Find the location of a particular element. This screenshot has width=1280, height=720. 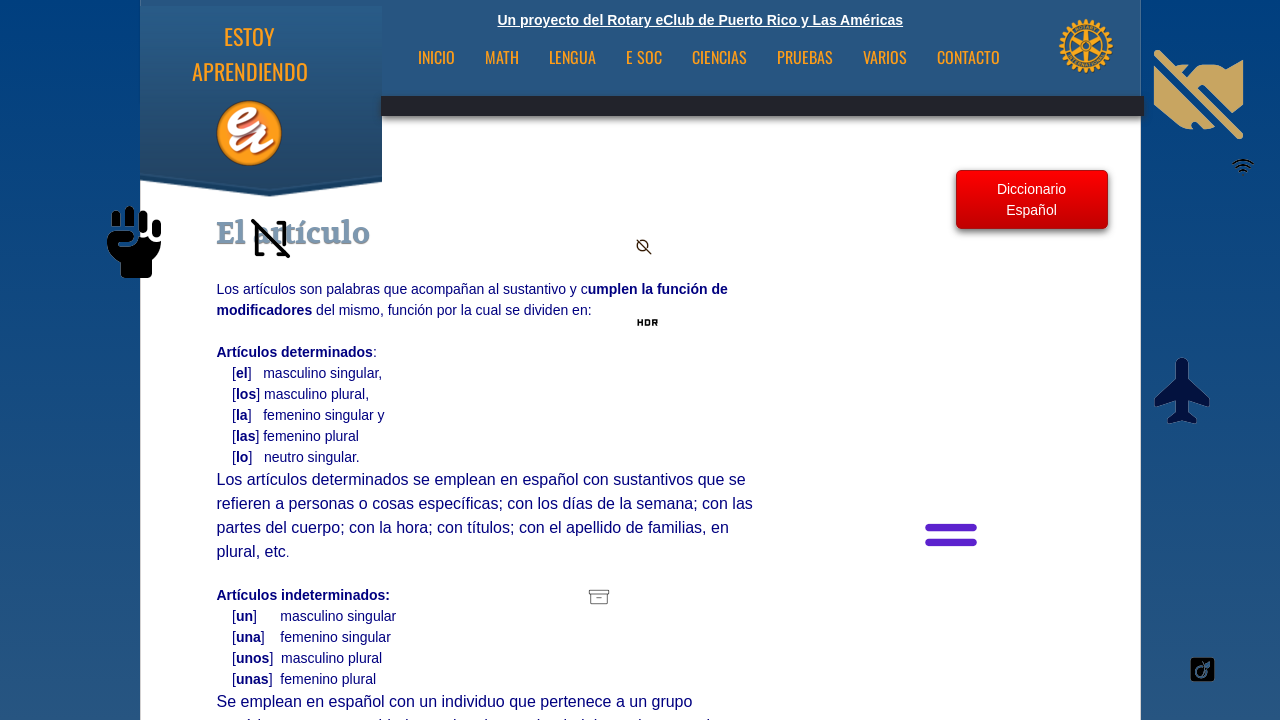

book or search for flights is located at coordinates (1182, 391).